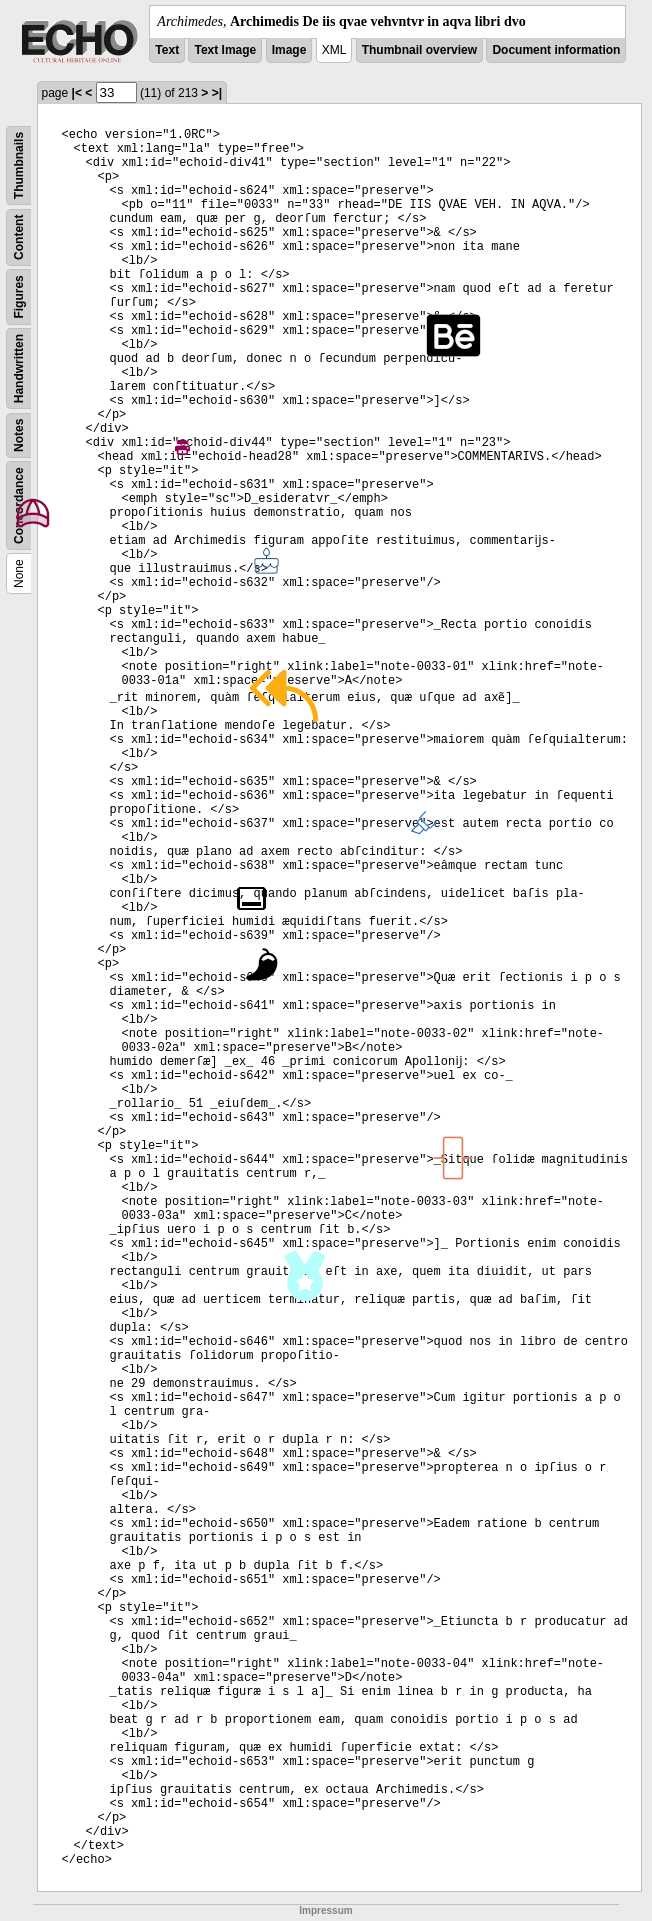 Image resolution: width=652 pixels, height=1921 pixels. Describe the element at coordinates (453, 335) in the screenshot. I see `view behance portfolio` at that location.